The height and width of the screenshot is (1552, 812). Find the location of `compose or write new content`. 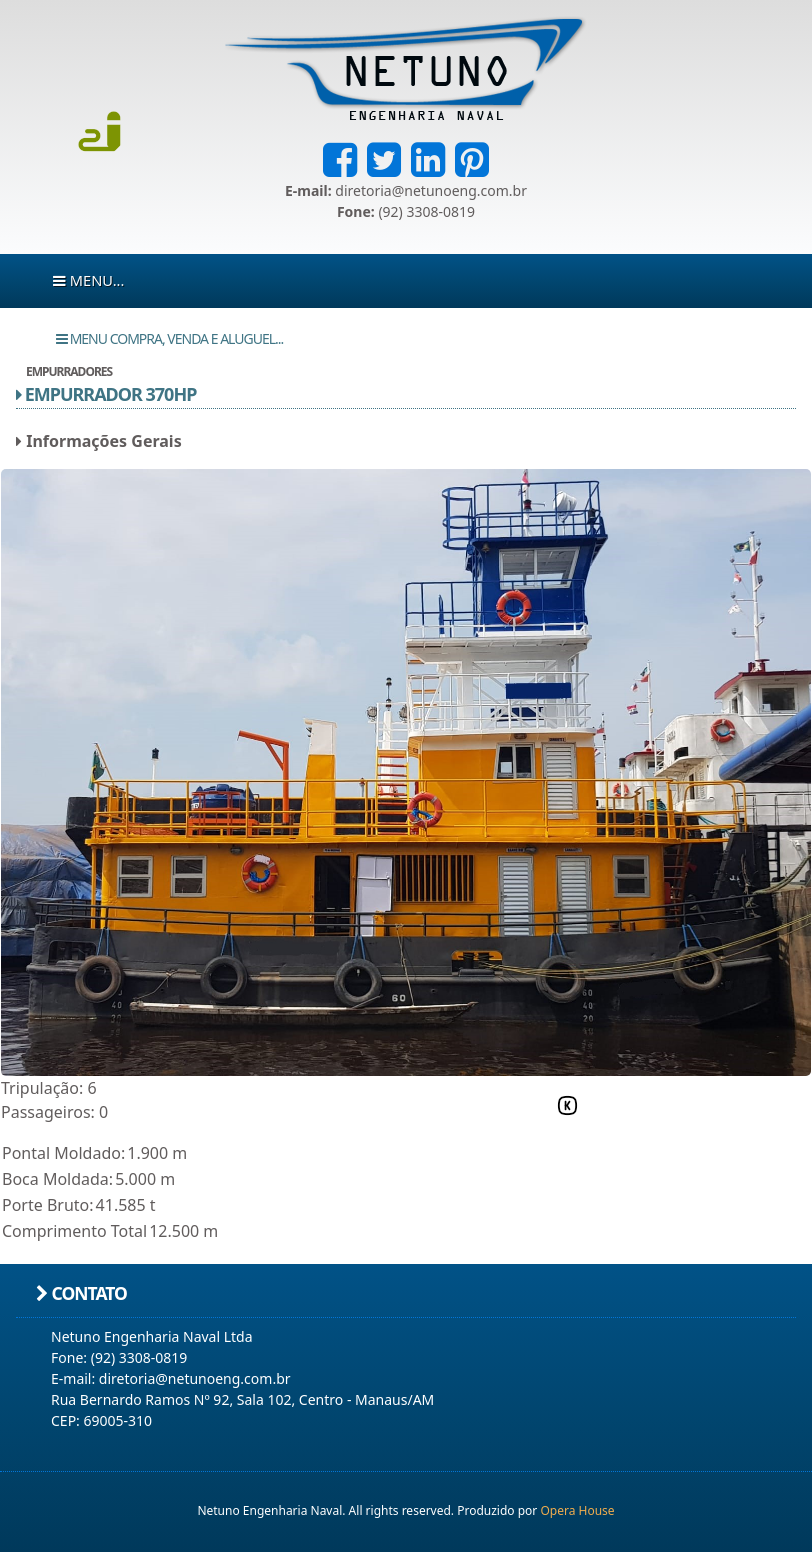

compose or write new content is located at coordinates (100, 133).